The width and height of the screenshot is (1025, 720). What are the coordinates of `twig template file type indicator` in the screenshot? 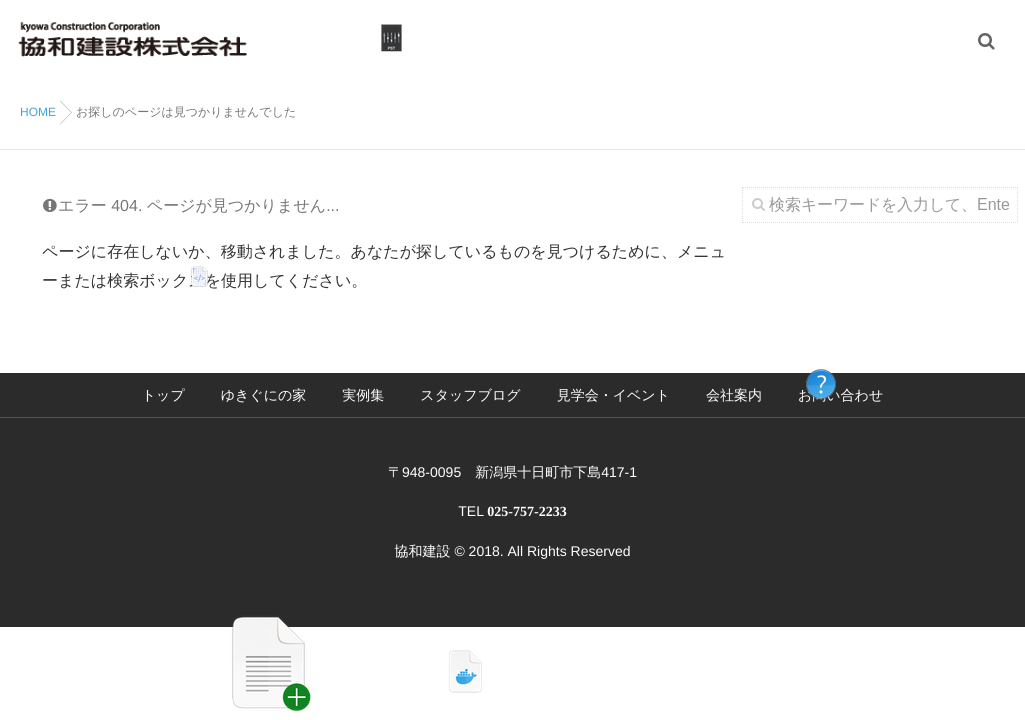 It's located at (199, 276).